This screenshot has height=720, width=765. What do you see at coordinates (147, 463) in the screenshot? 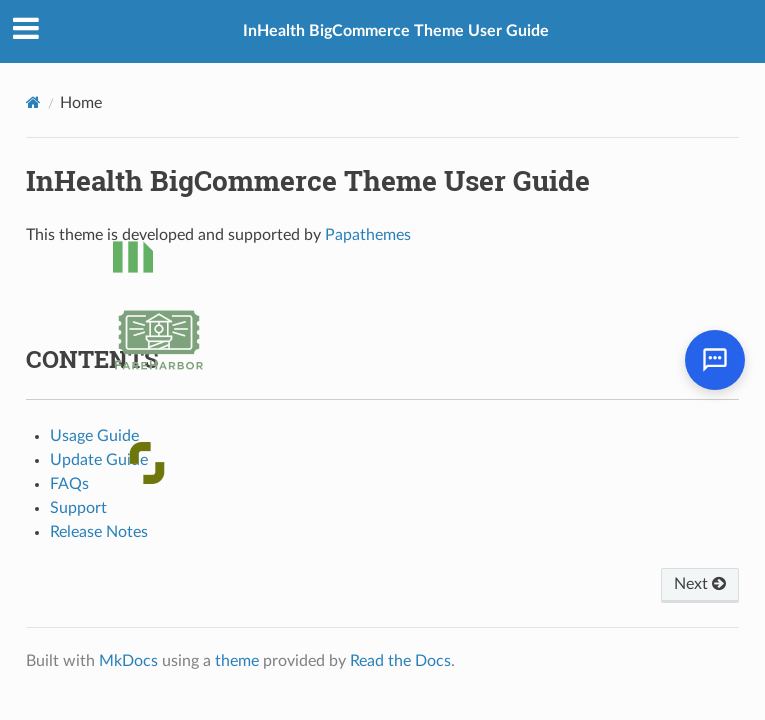
I see `shutterstock logo` at bounding box center [147, 463].